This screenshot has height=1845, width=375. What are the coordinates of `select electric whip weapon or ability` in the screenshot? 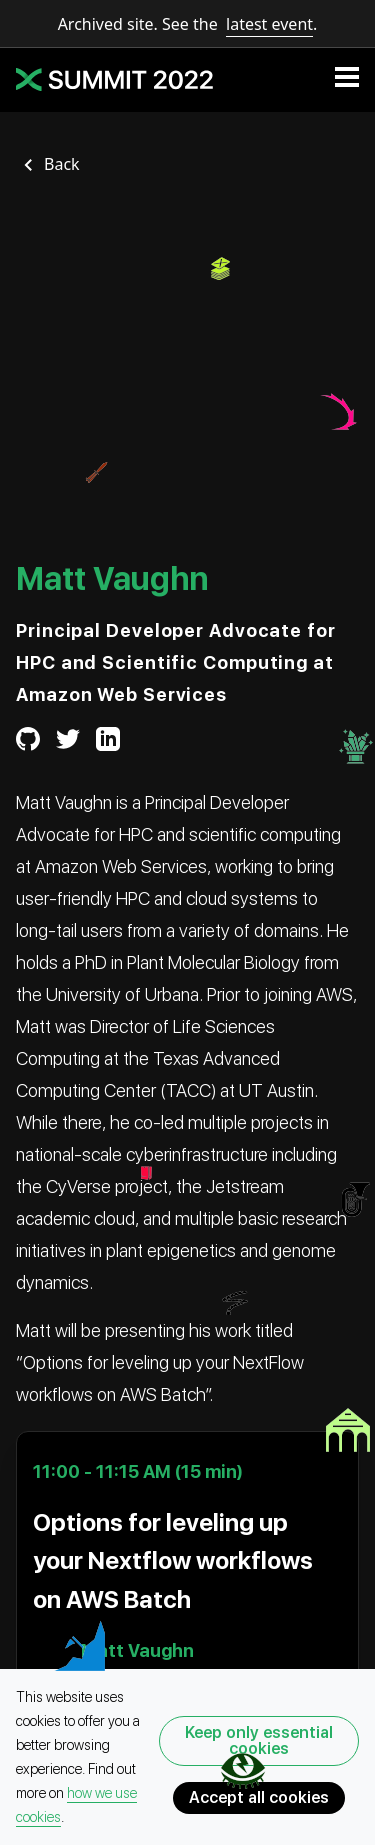 It's located at (338, 411).